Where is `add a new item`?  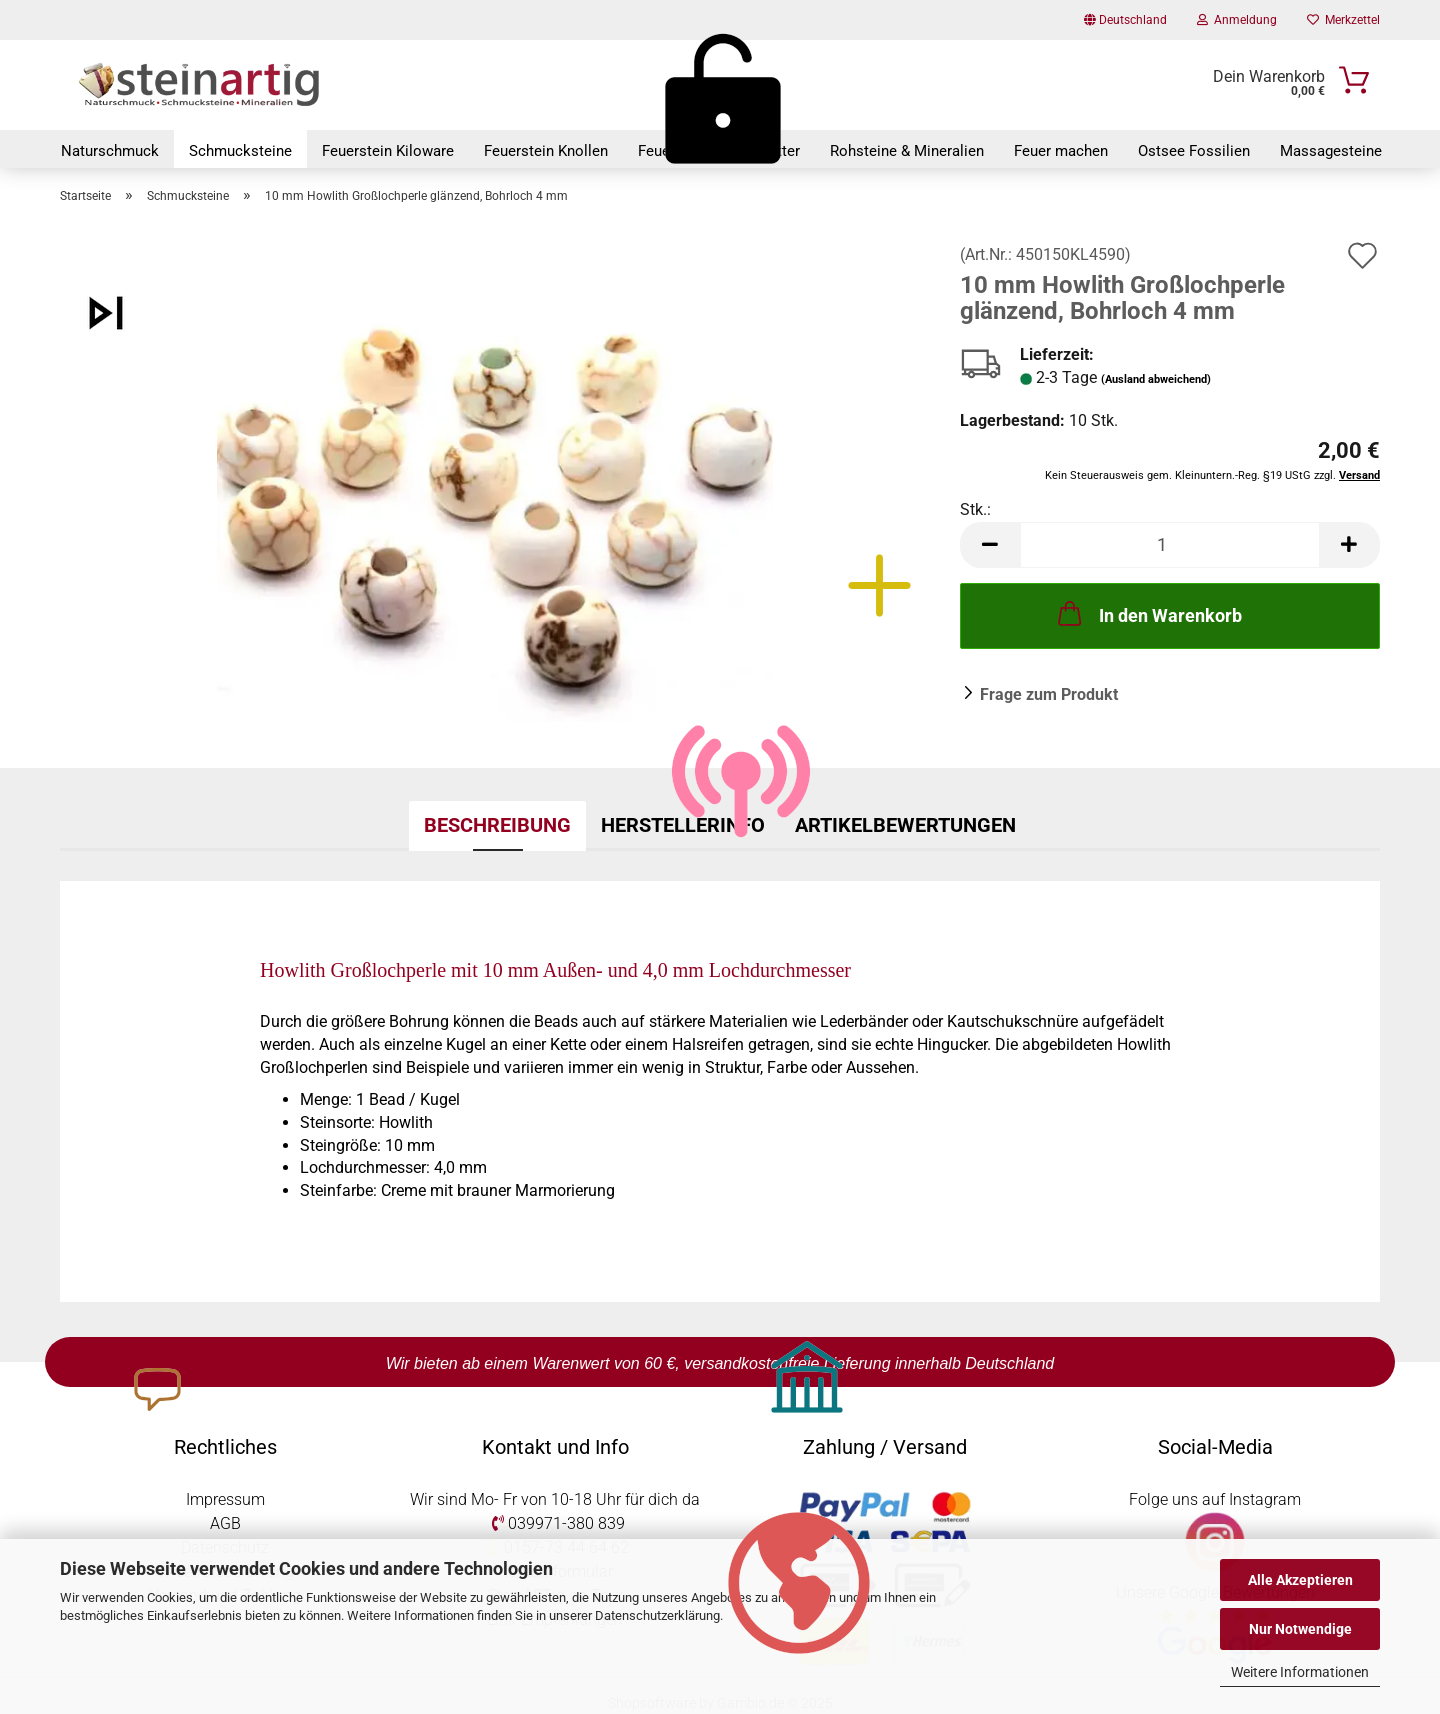
add a new item is located at coordinates (879, 585).